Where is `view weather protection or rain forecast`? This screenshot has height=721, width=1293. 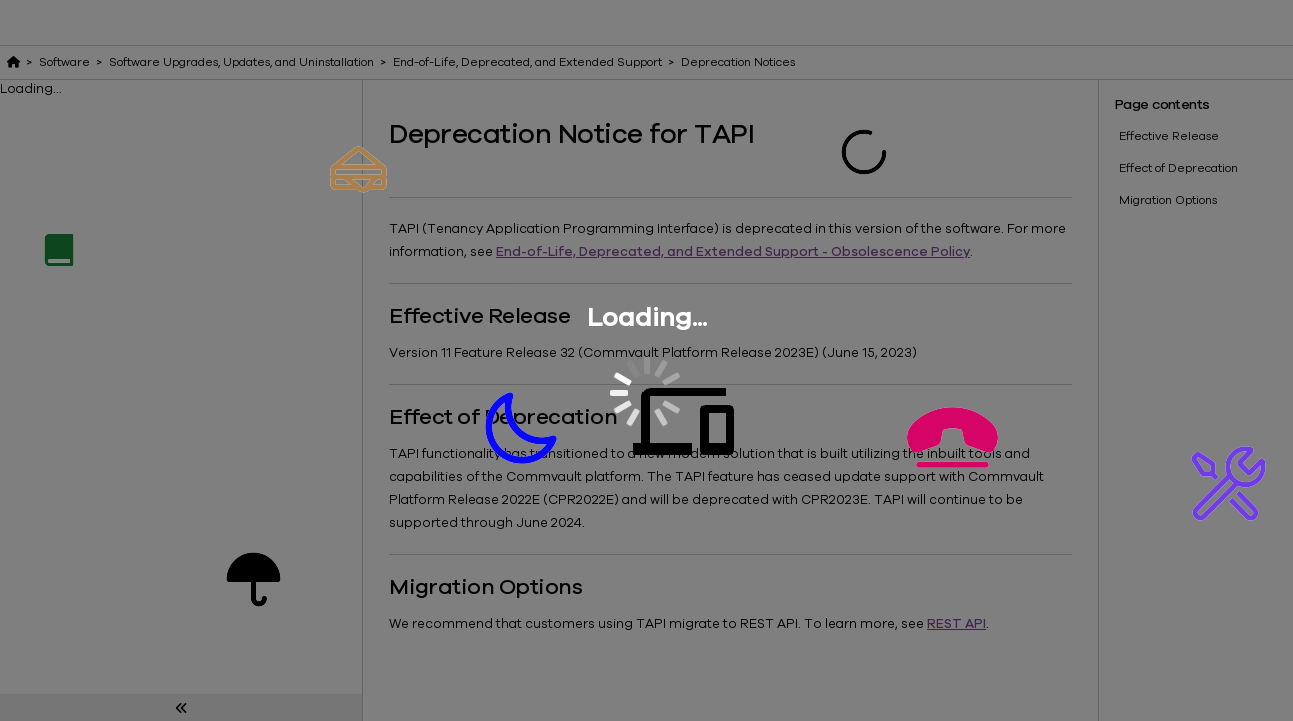
view weather protection or rain forecast is located at coordinates (253, 579).